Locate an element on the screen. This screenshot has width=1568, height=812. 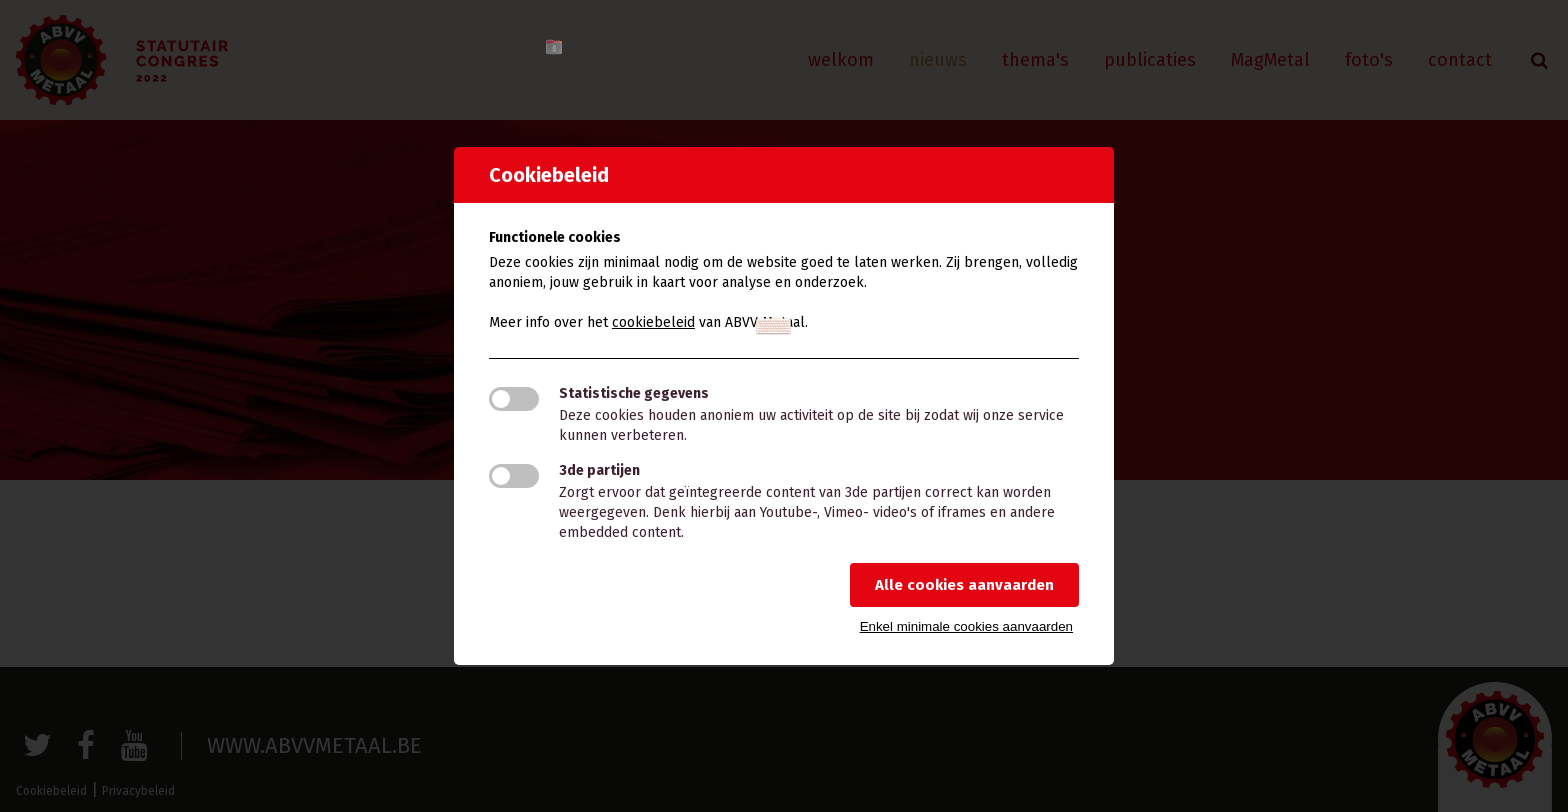
bluetooth keyboard connected is located at coordinates (773, 326).